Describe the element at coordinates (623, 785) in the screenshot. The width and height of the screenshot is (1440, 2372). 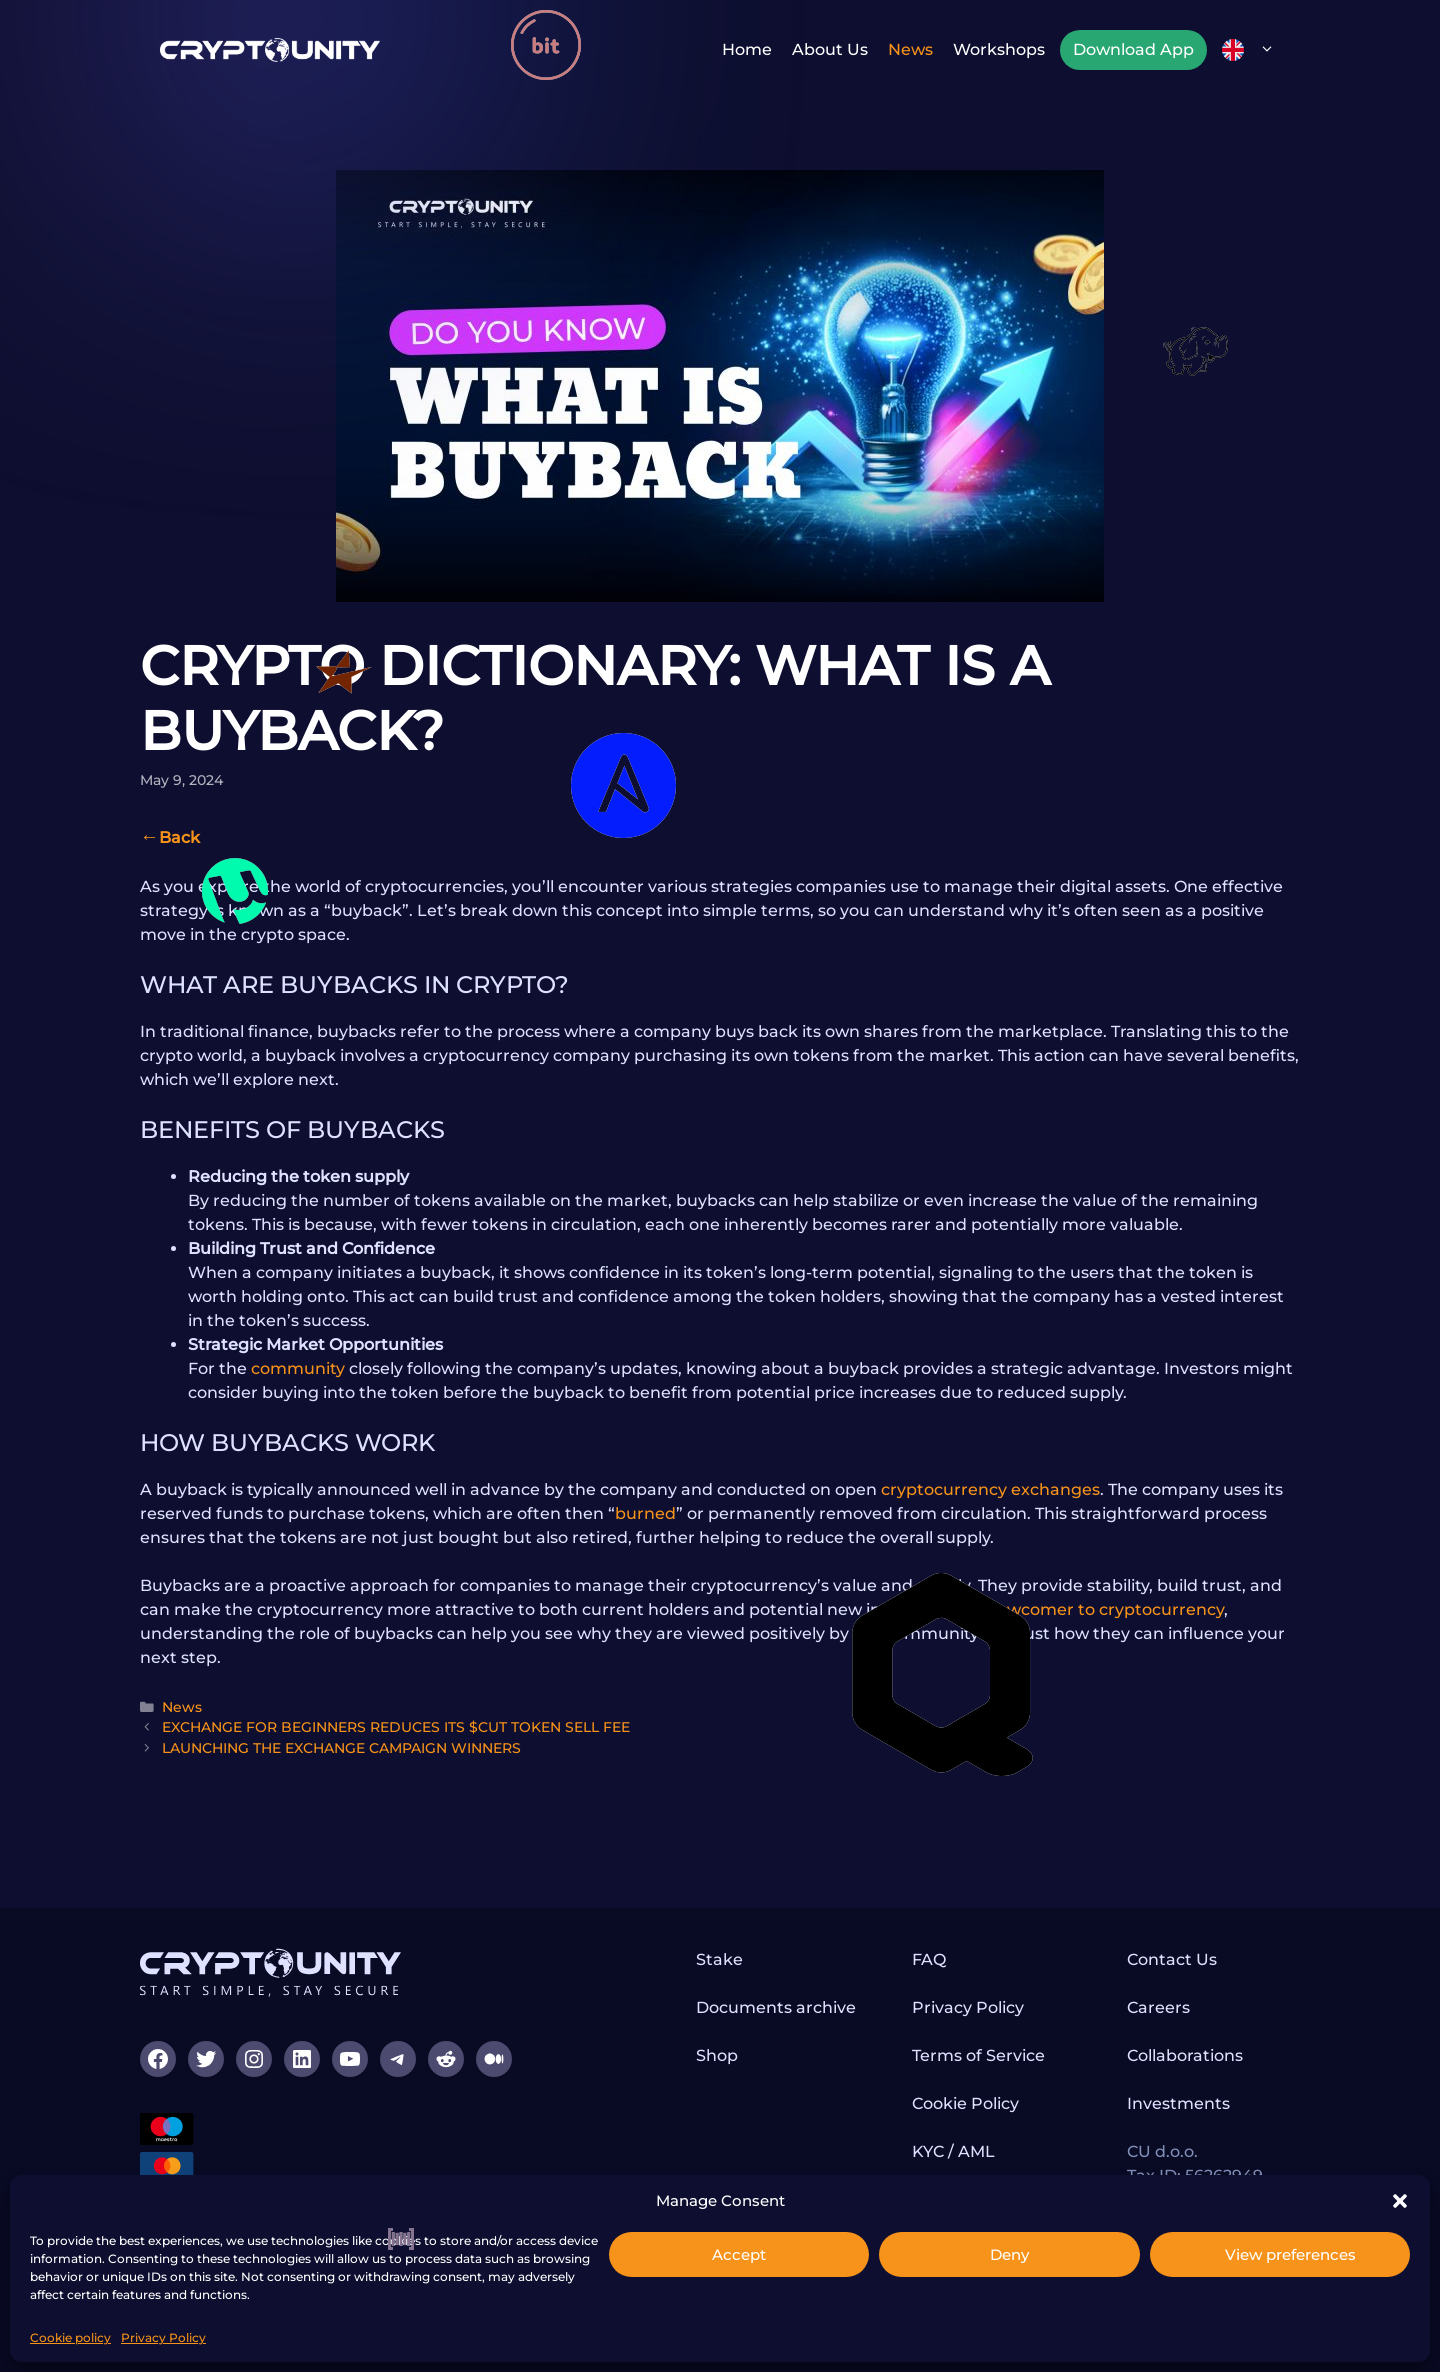
I see `Ansible automation platform logo` at that location.